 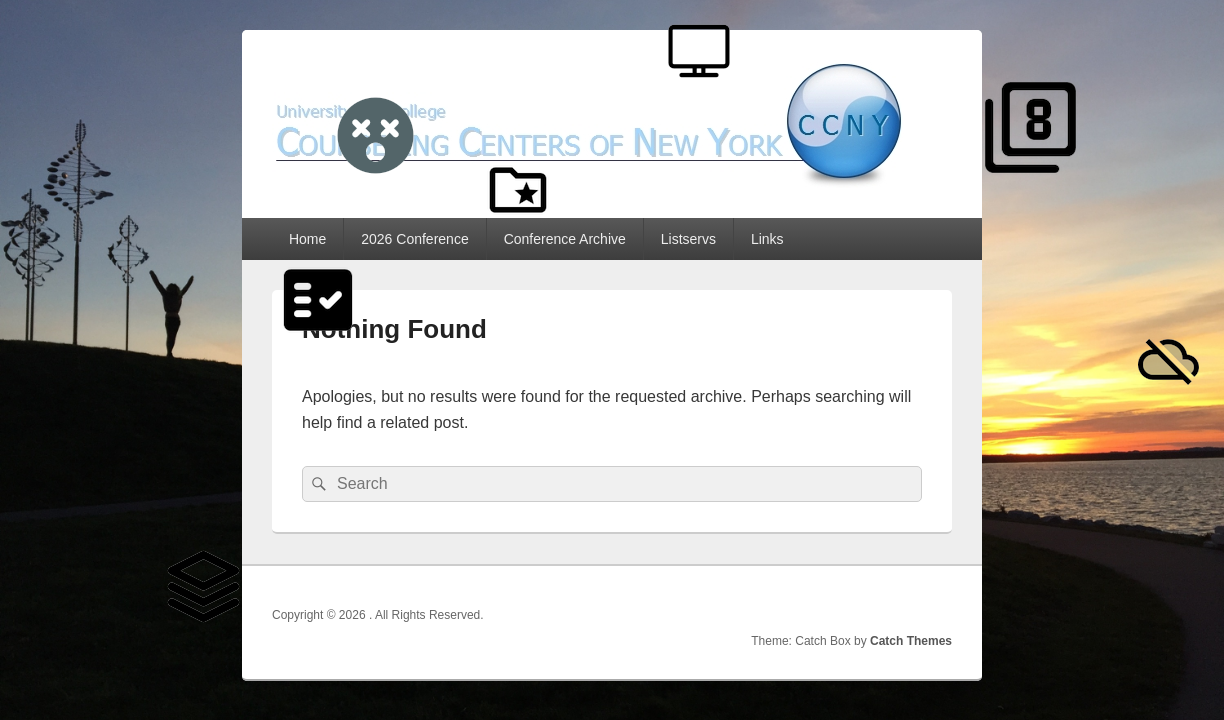 I want to click on indicates no cloud connection available, so click(x=1168, y=359).